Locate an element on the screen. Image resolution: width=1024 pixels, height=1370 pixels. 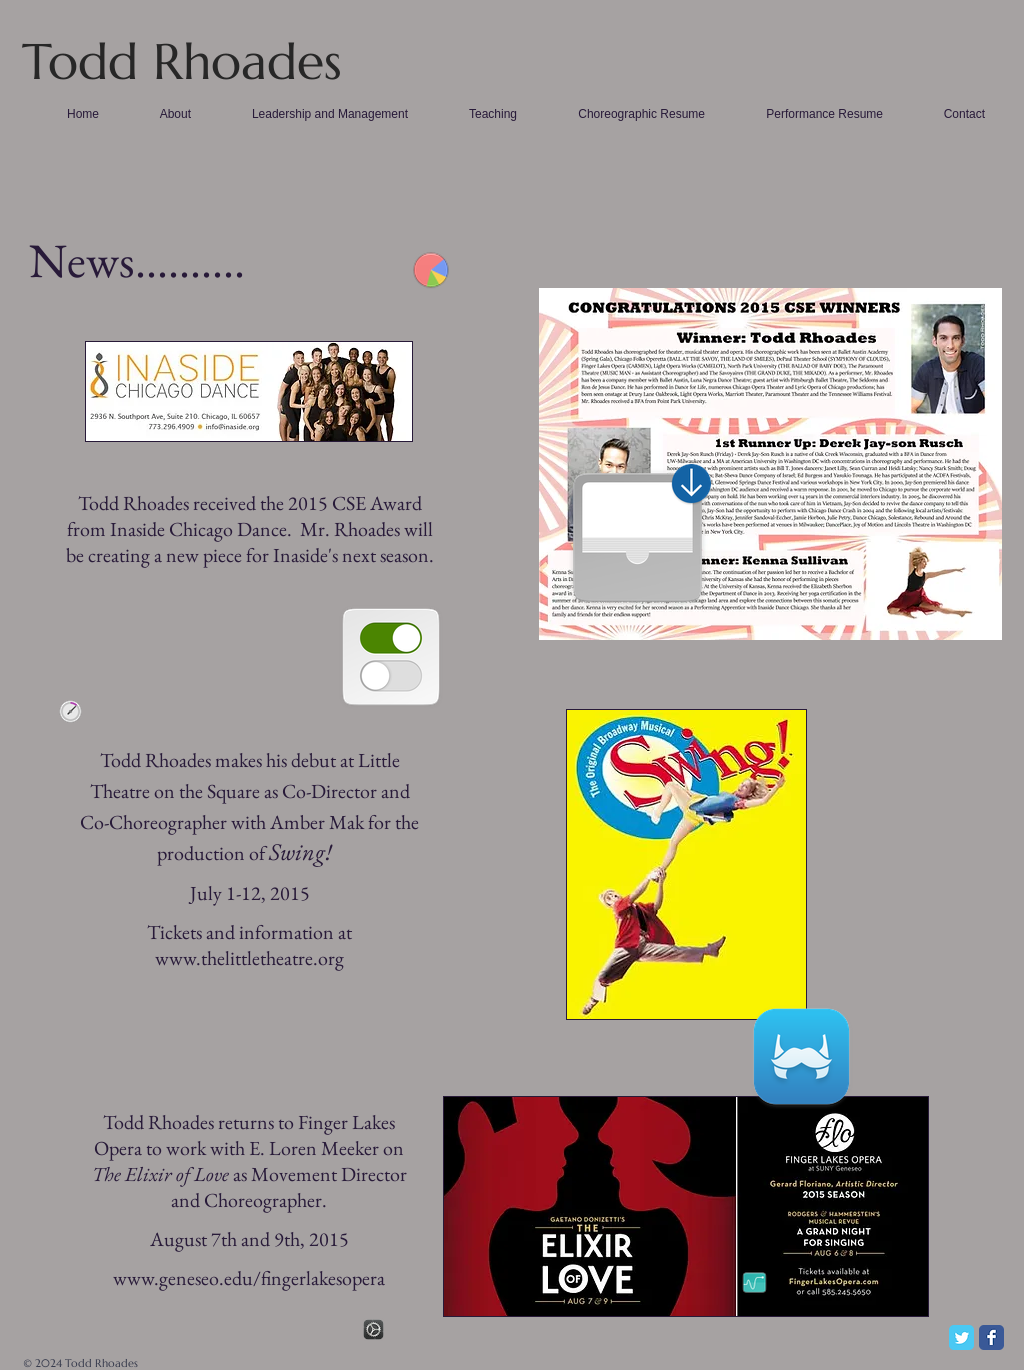
access your email inbox is located at coordinates (637, 537).